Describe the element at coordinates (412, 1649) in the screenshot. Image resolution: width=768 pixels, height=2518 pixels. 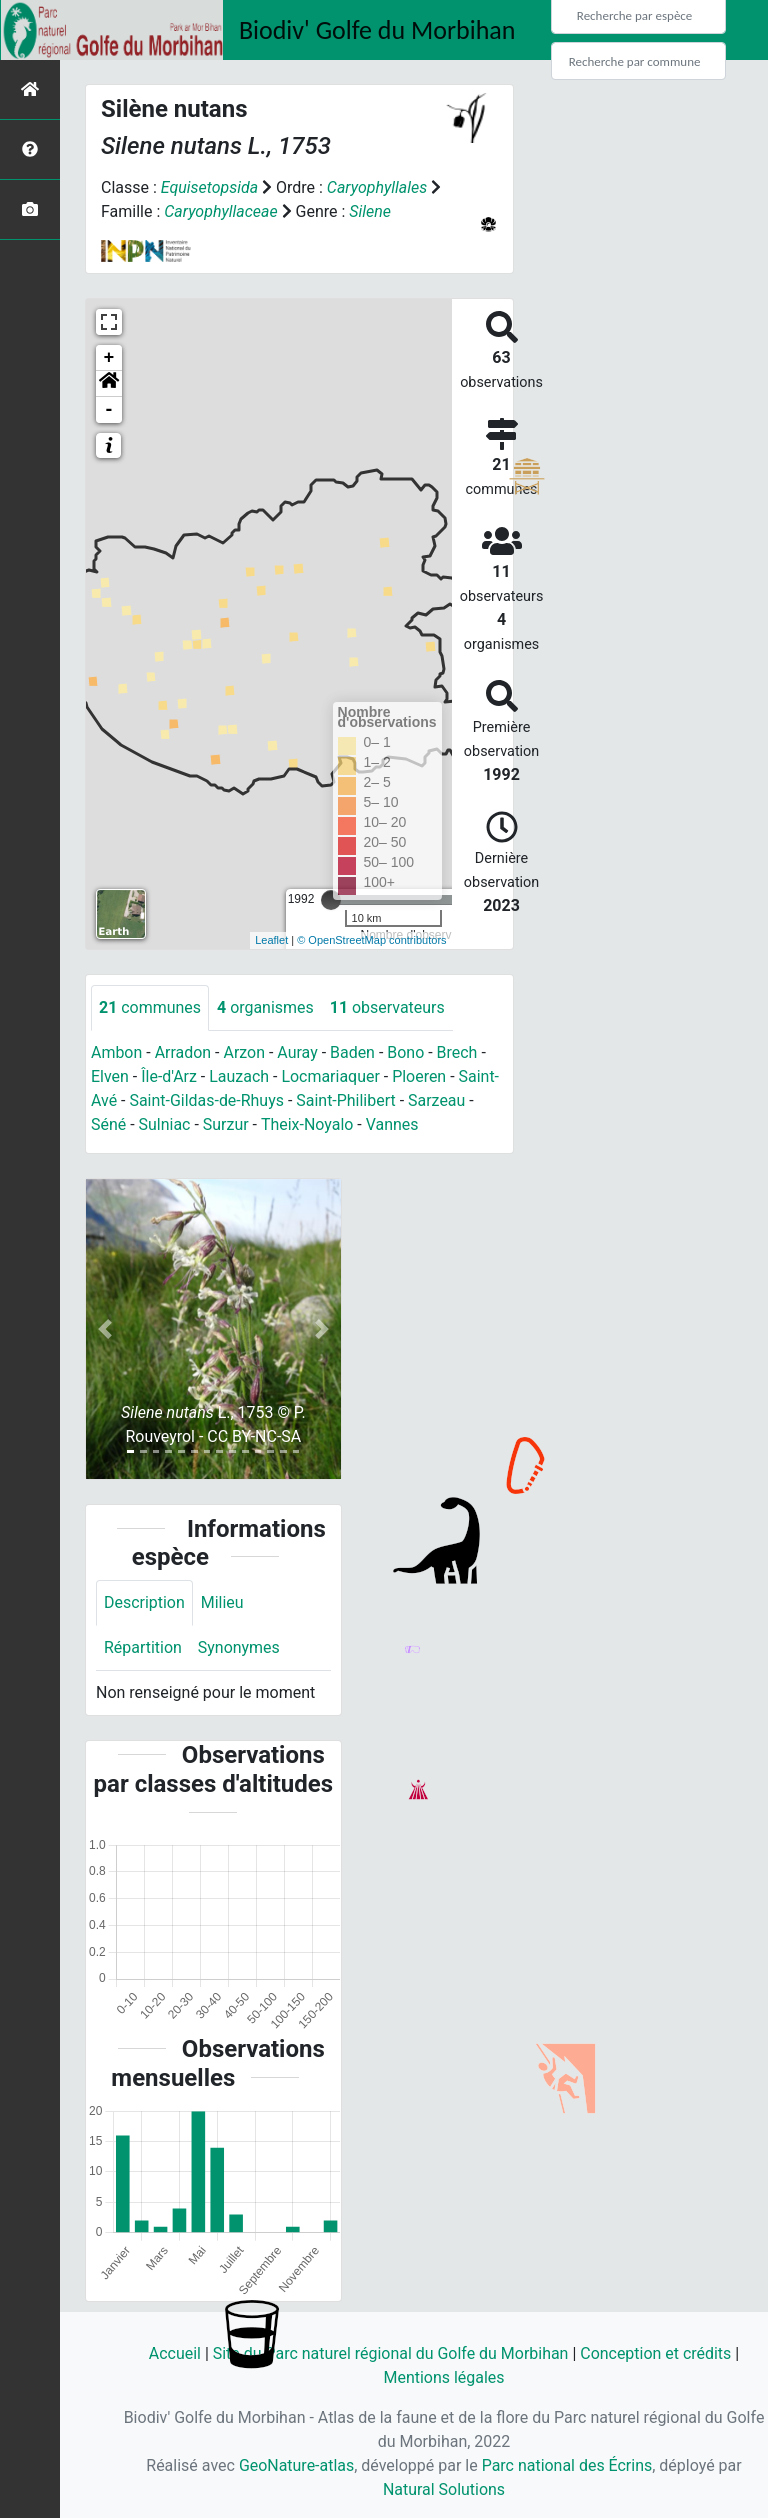
I see `enable safety mode or protective settings` at that location.